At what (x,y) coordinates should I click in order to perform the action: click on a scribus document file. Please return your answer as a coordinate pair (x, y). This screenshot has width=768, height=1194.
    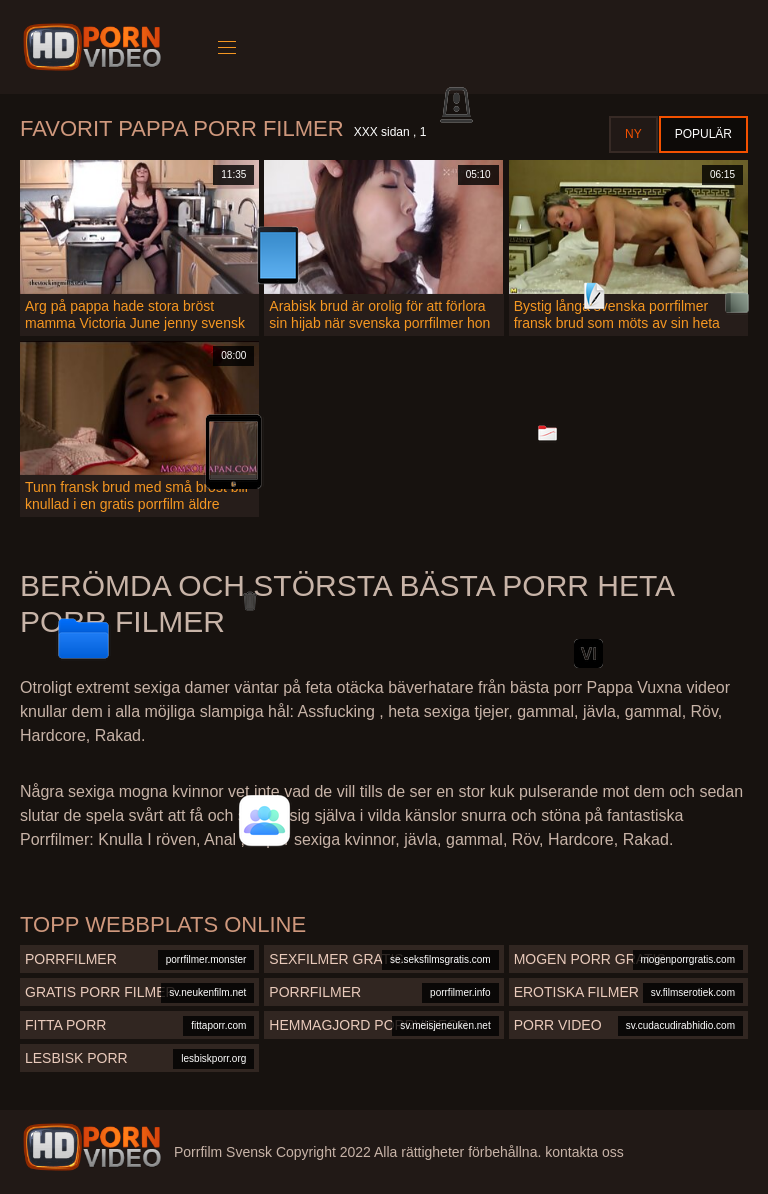
    Looking at the image, I should click on (579, 296).